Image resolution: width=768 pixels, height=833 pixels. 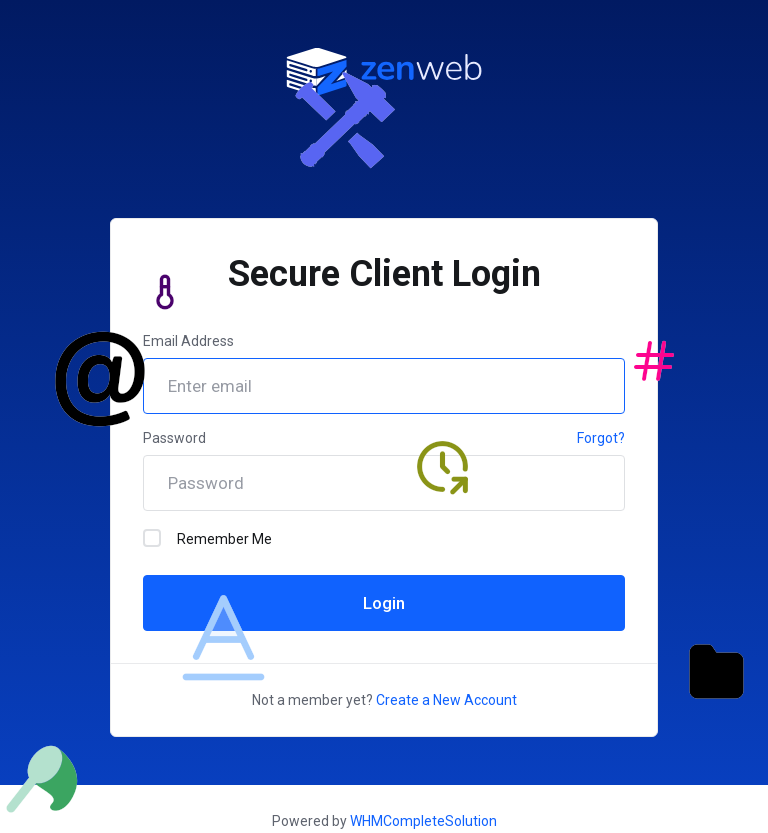 I want to click on view current temperature reading, so click(x=165, y=292).